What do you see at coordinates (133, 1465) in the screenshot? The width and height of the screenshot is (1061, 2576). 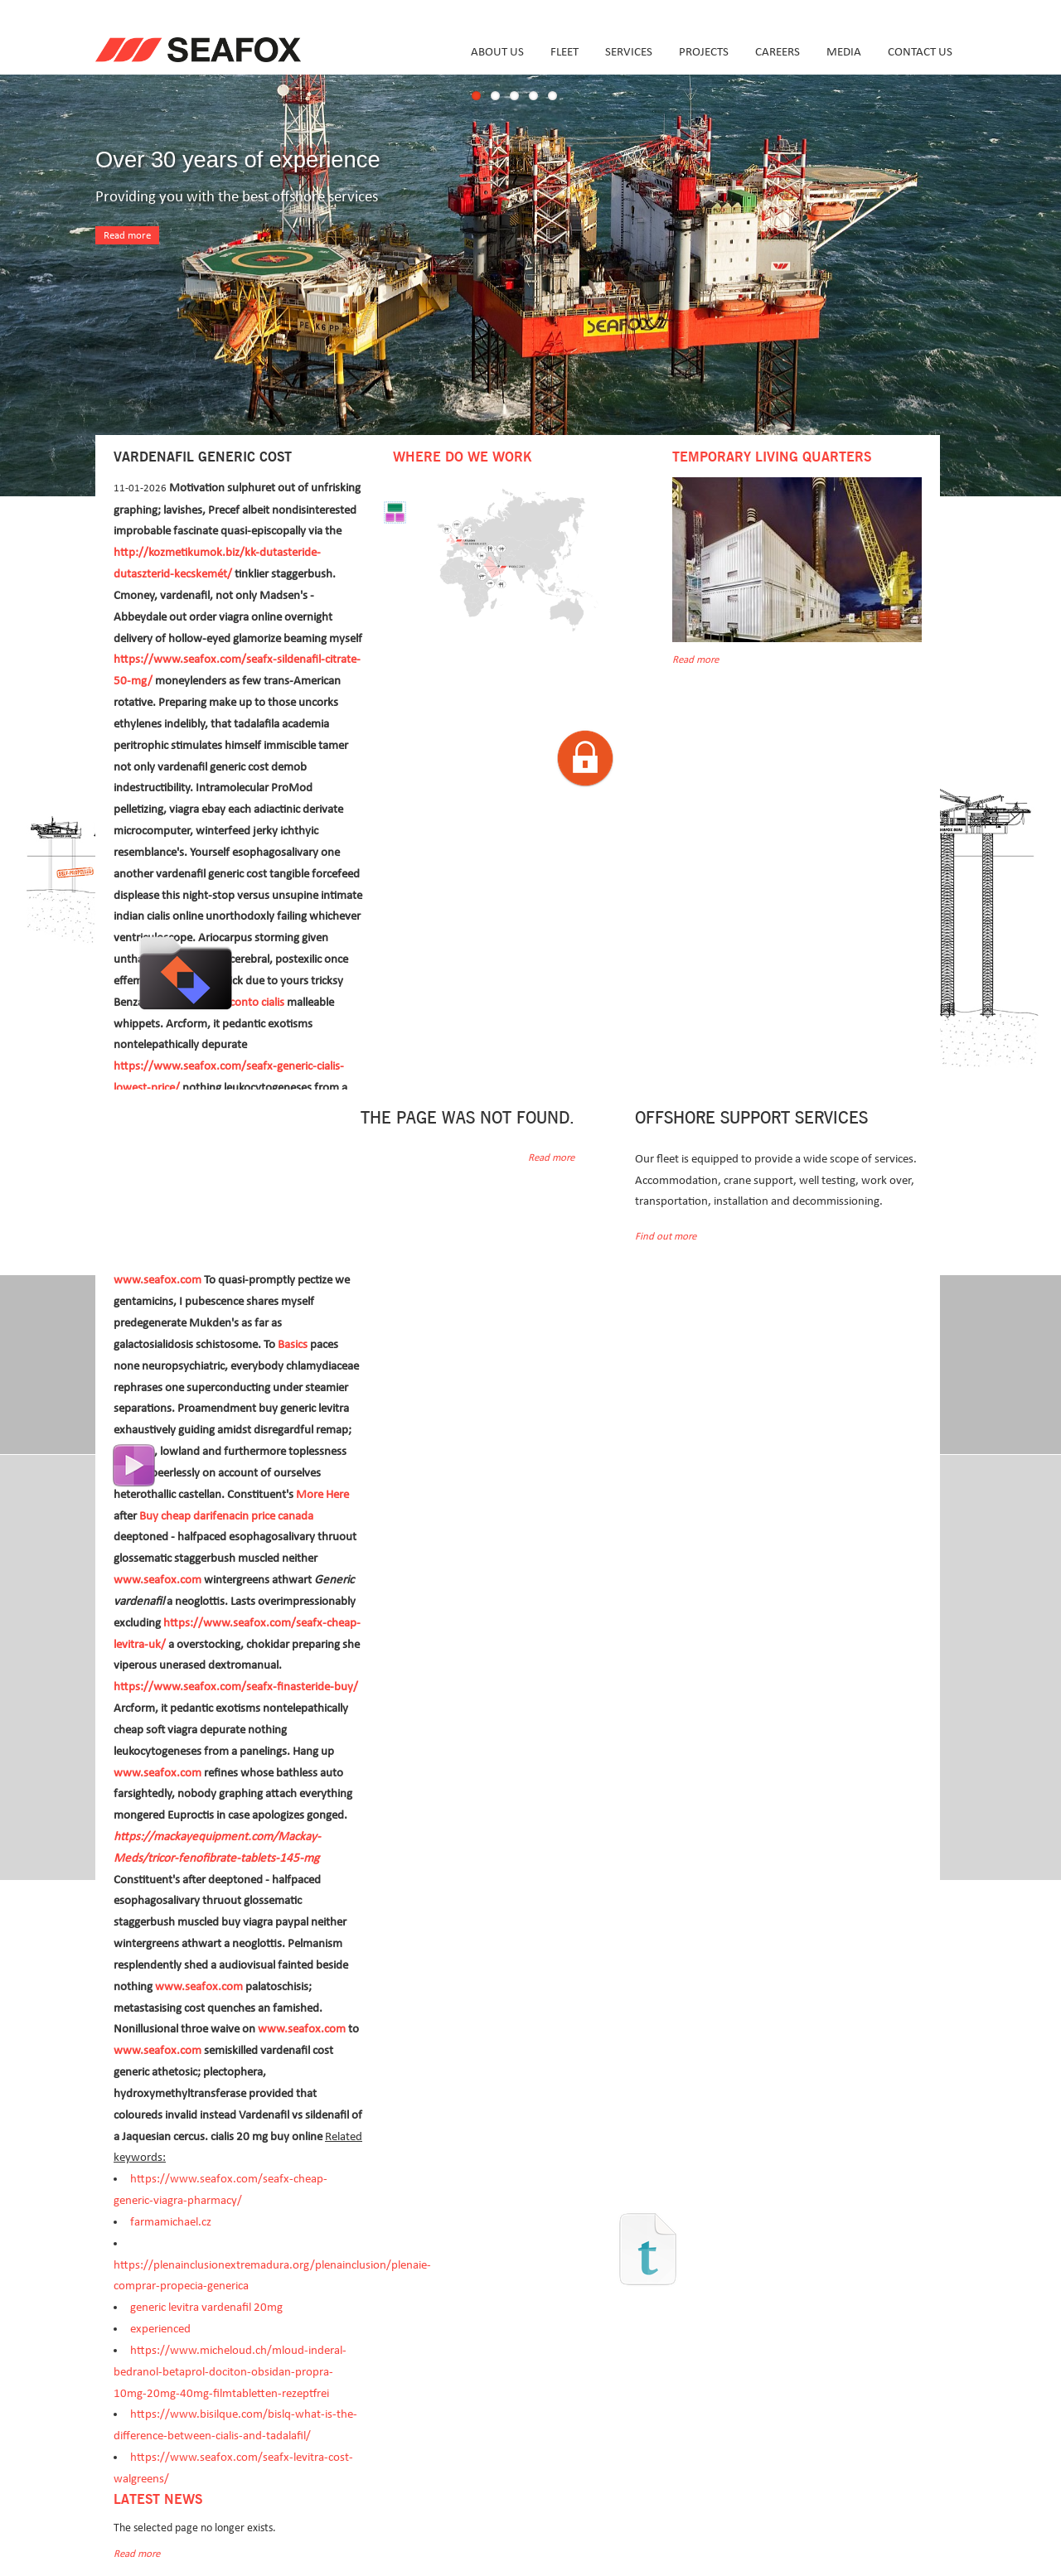 I see `access media codec settings` at bounding box center [133, 1465].